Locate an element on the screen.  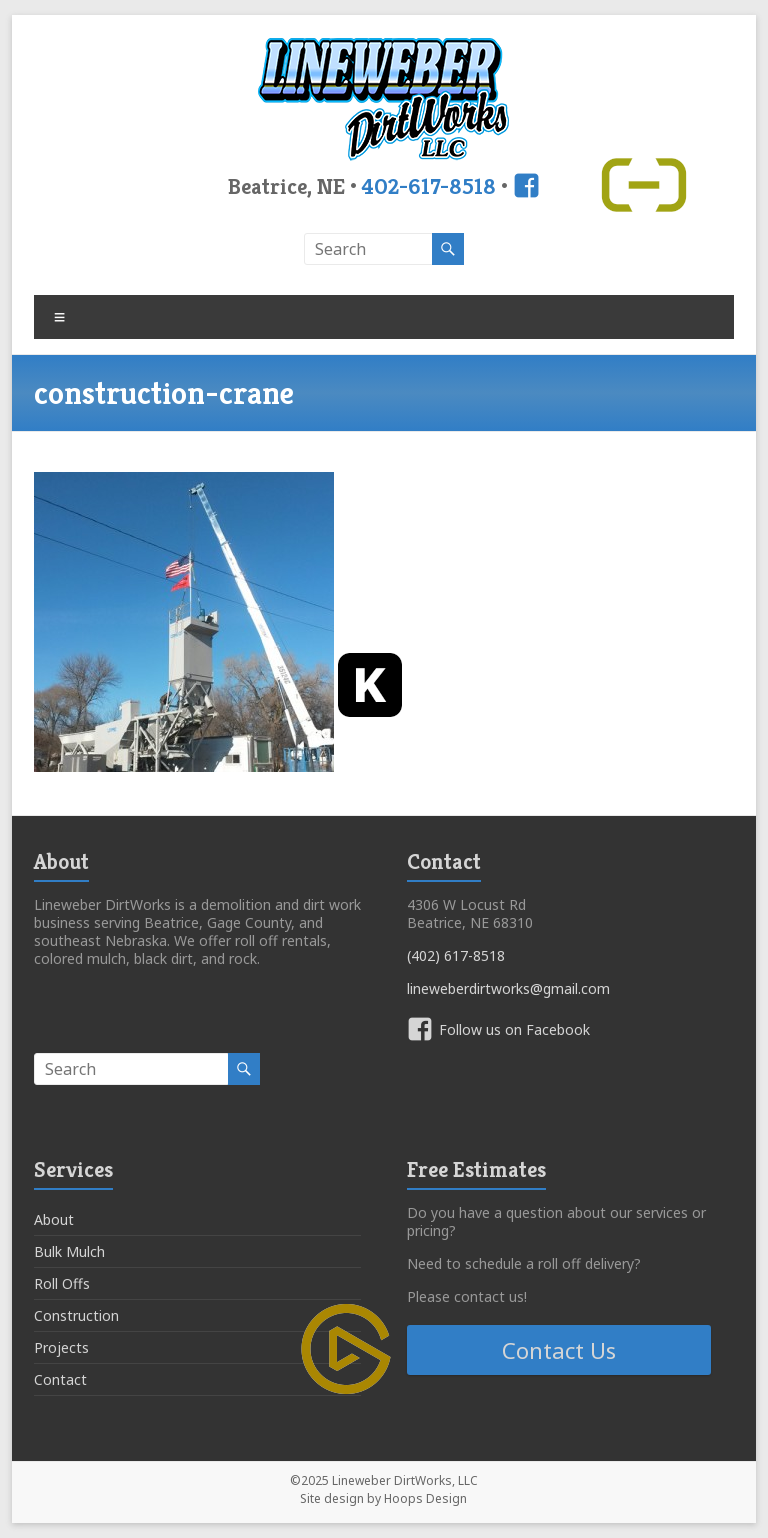
keystone CMS logo is located at coordinates (370, 685).